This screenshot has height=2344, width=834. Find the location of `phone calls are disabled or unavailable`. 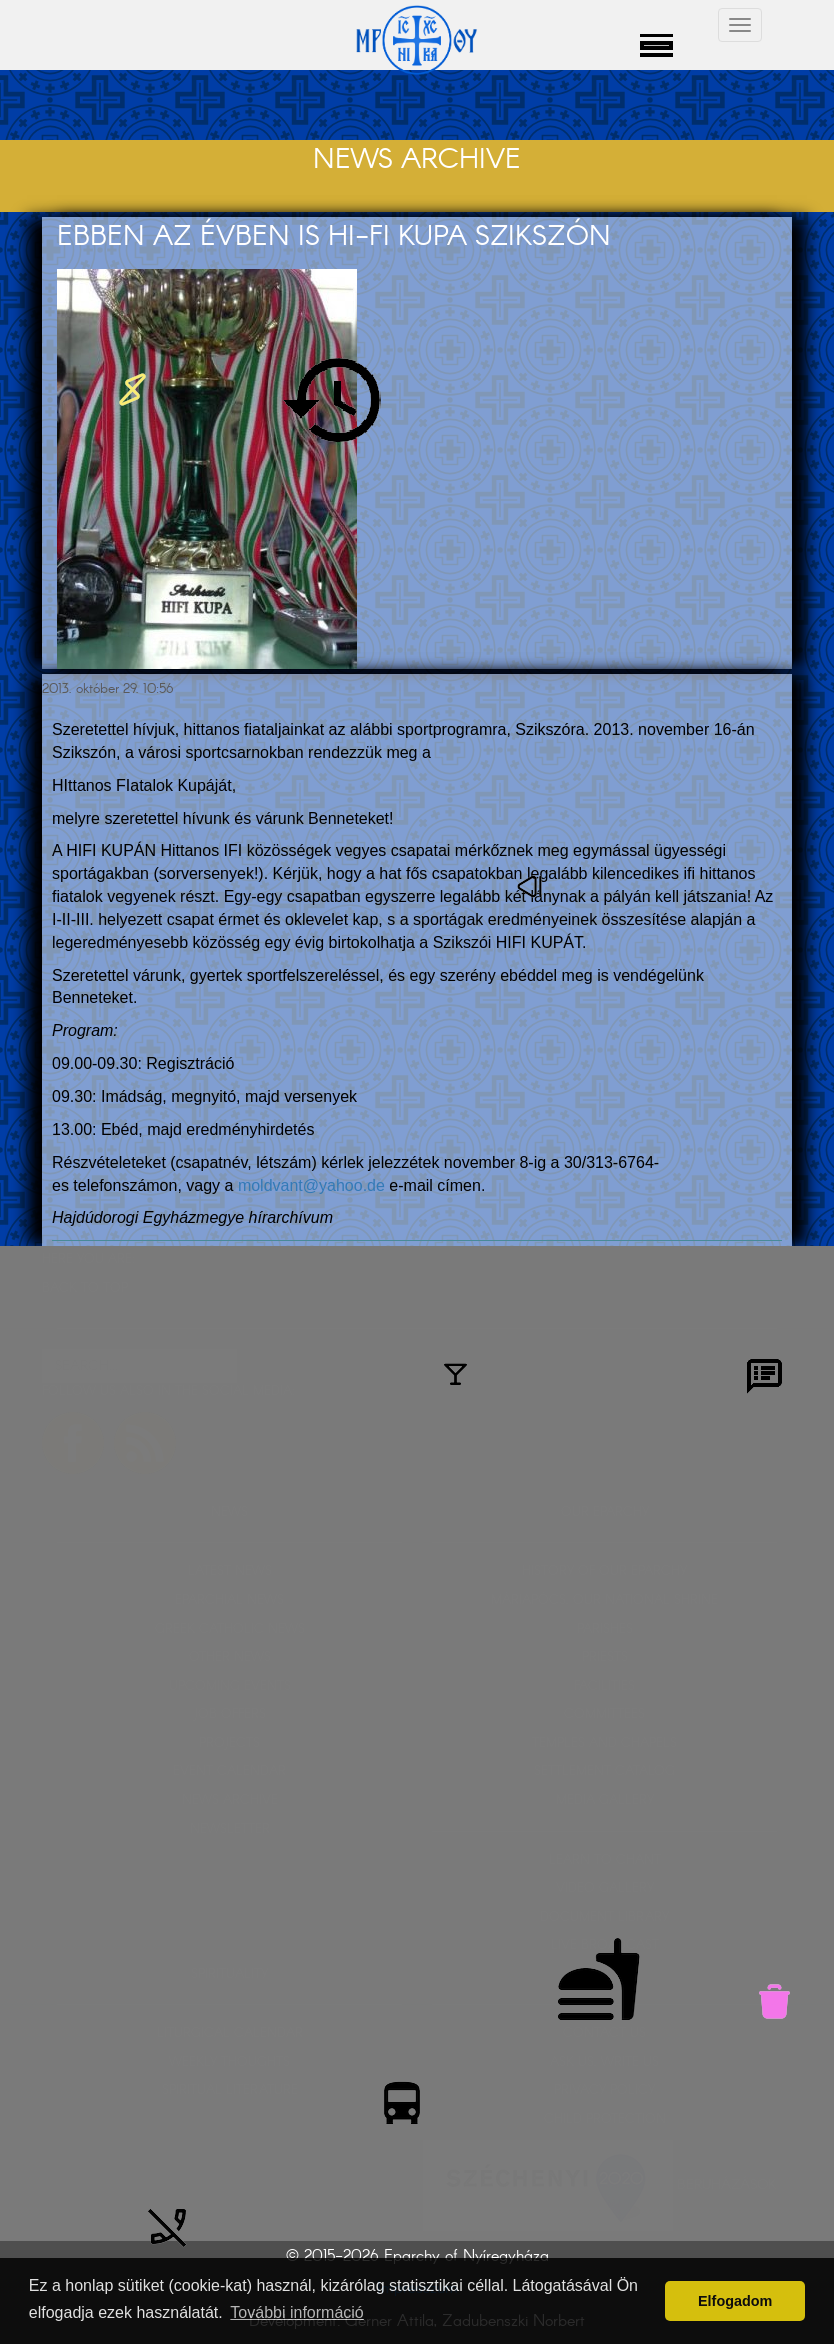

phone calls are disabled or unavailable is located at coordinates (168, 2226).